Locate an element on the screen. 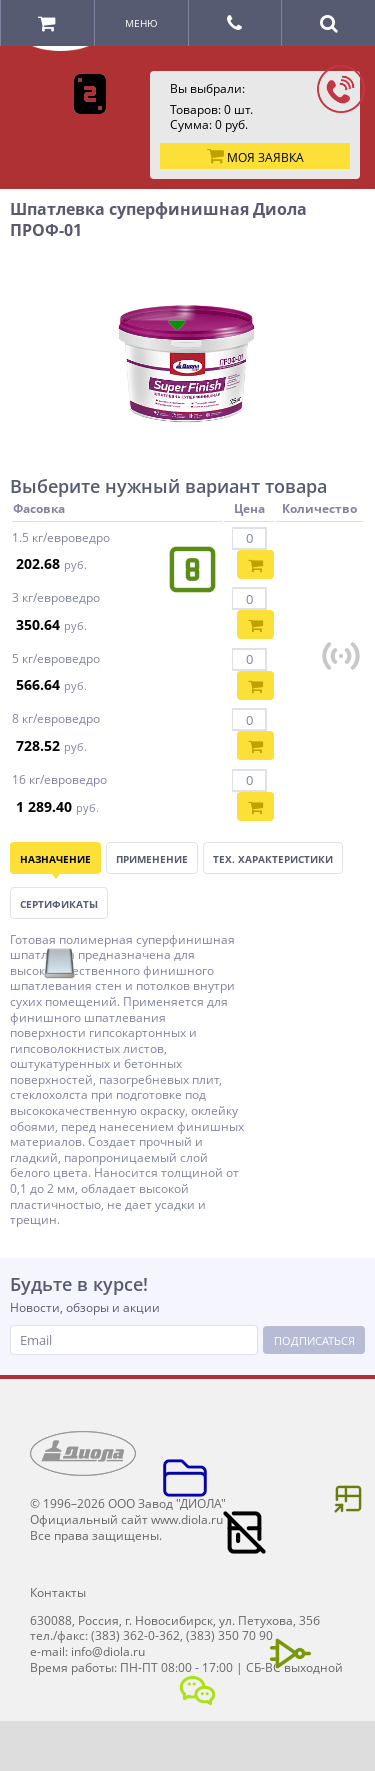  represents a logic NOT gate in circuit design is located at coordinates (290, 1653).